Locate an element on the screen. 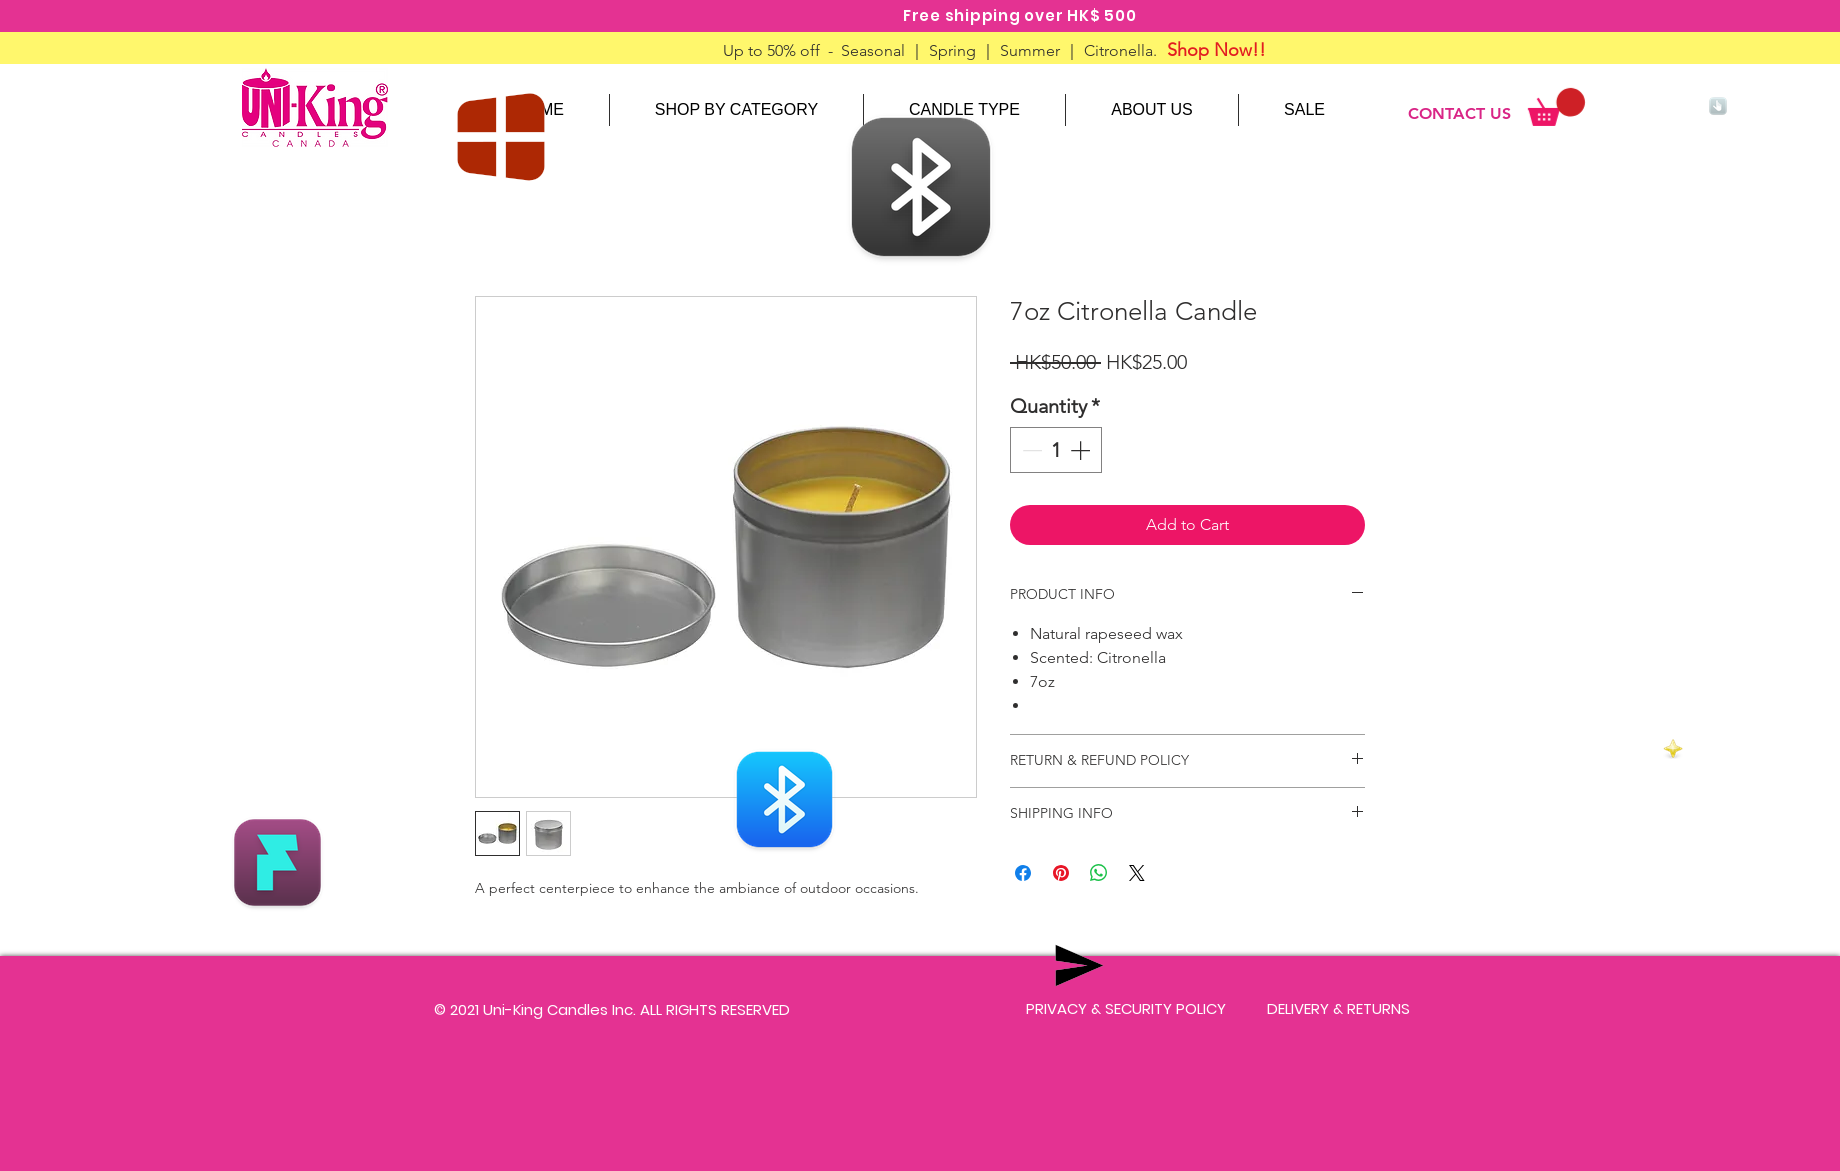 The image size is (1840, 1171). open touché app for touch bar customization is located at coordinates (1718, 106).